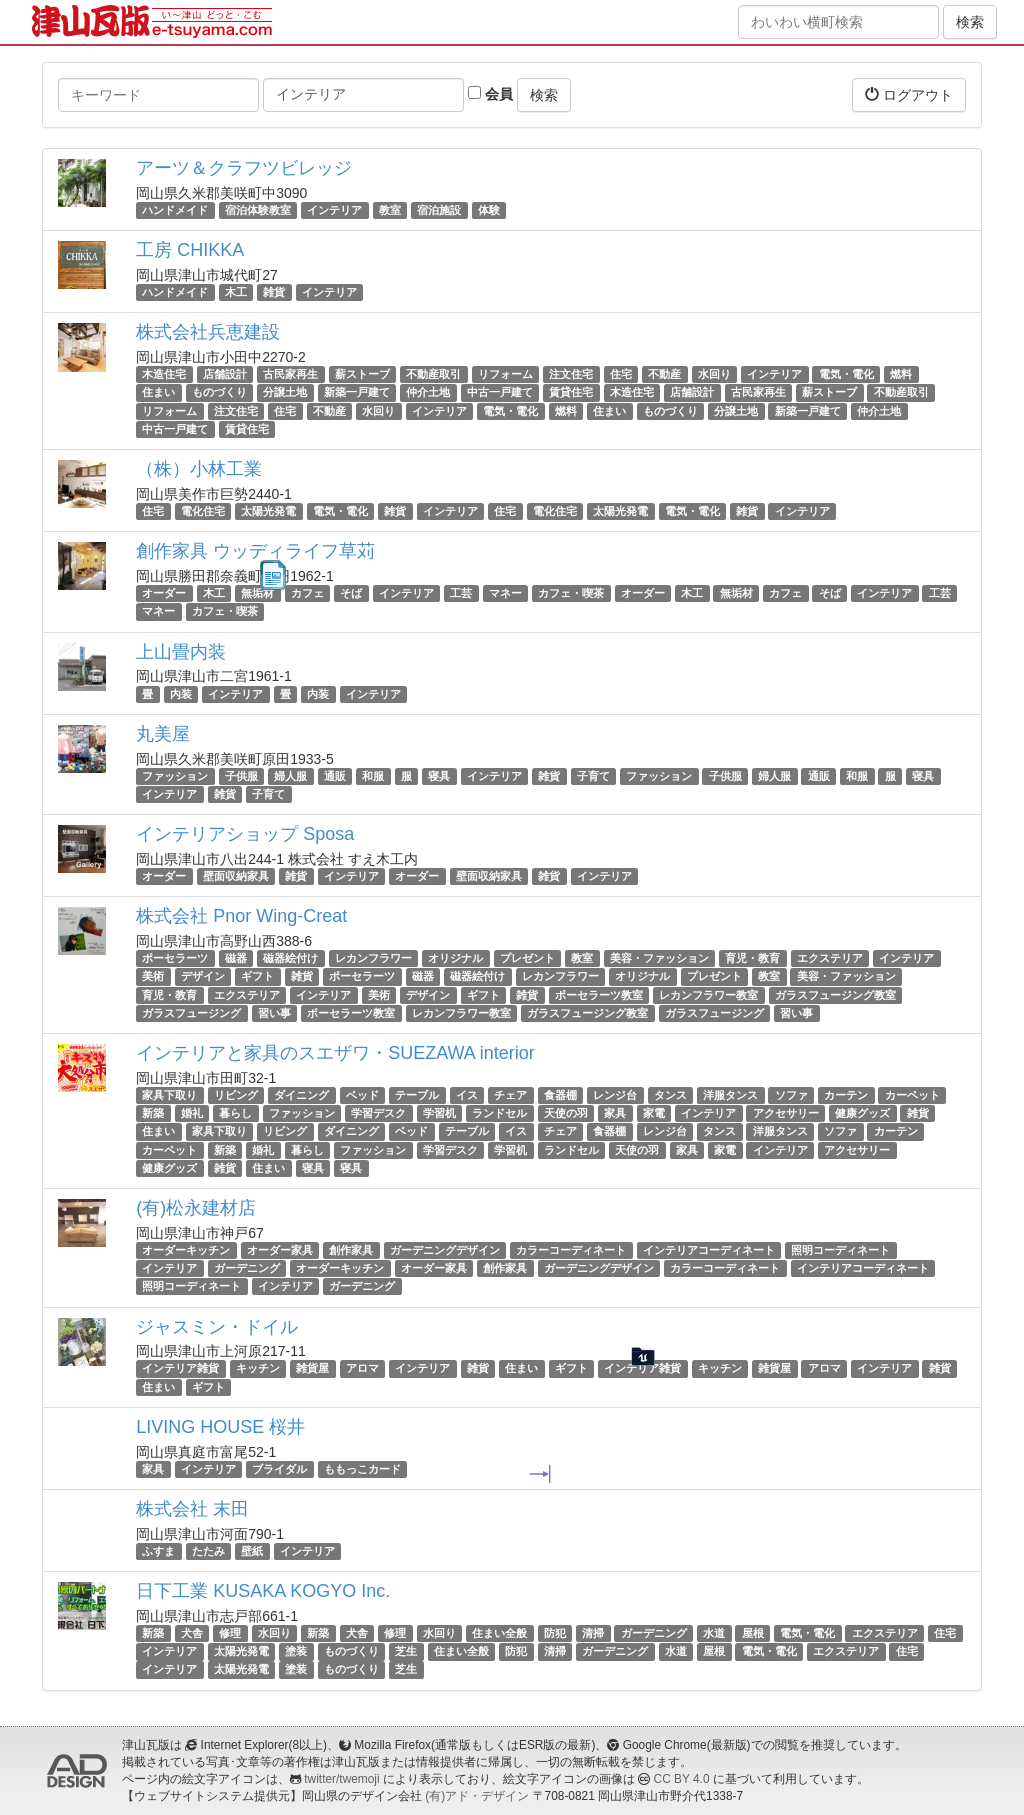  Describe the element at coordinates (540, 1474) in the screenshot. I see `skip to the last item in a list or sequence` at that location.